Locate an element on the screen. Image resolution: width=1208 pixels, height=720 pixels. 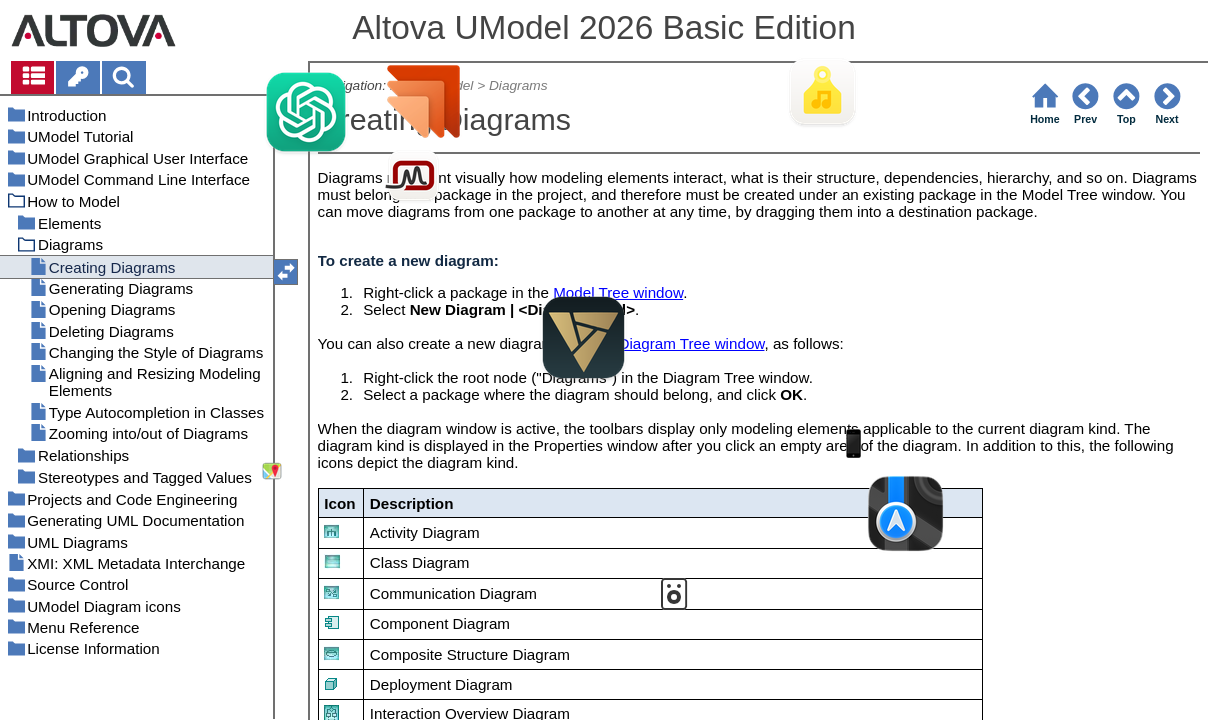
open gnome maps application is located at coordinates (272, 471).